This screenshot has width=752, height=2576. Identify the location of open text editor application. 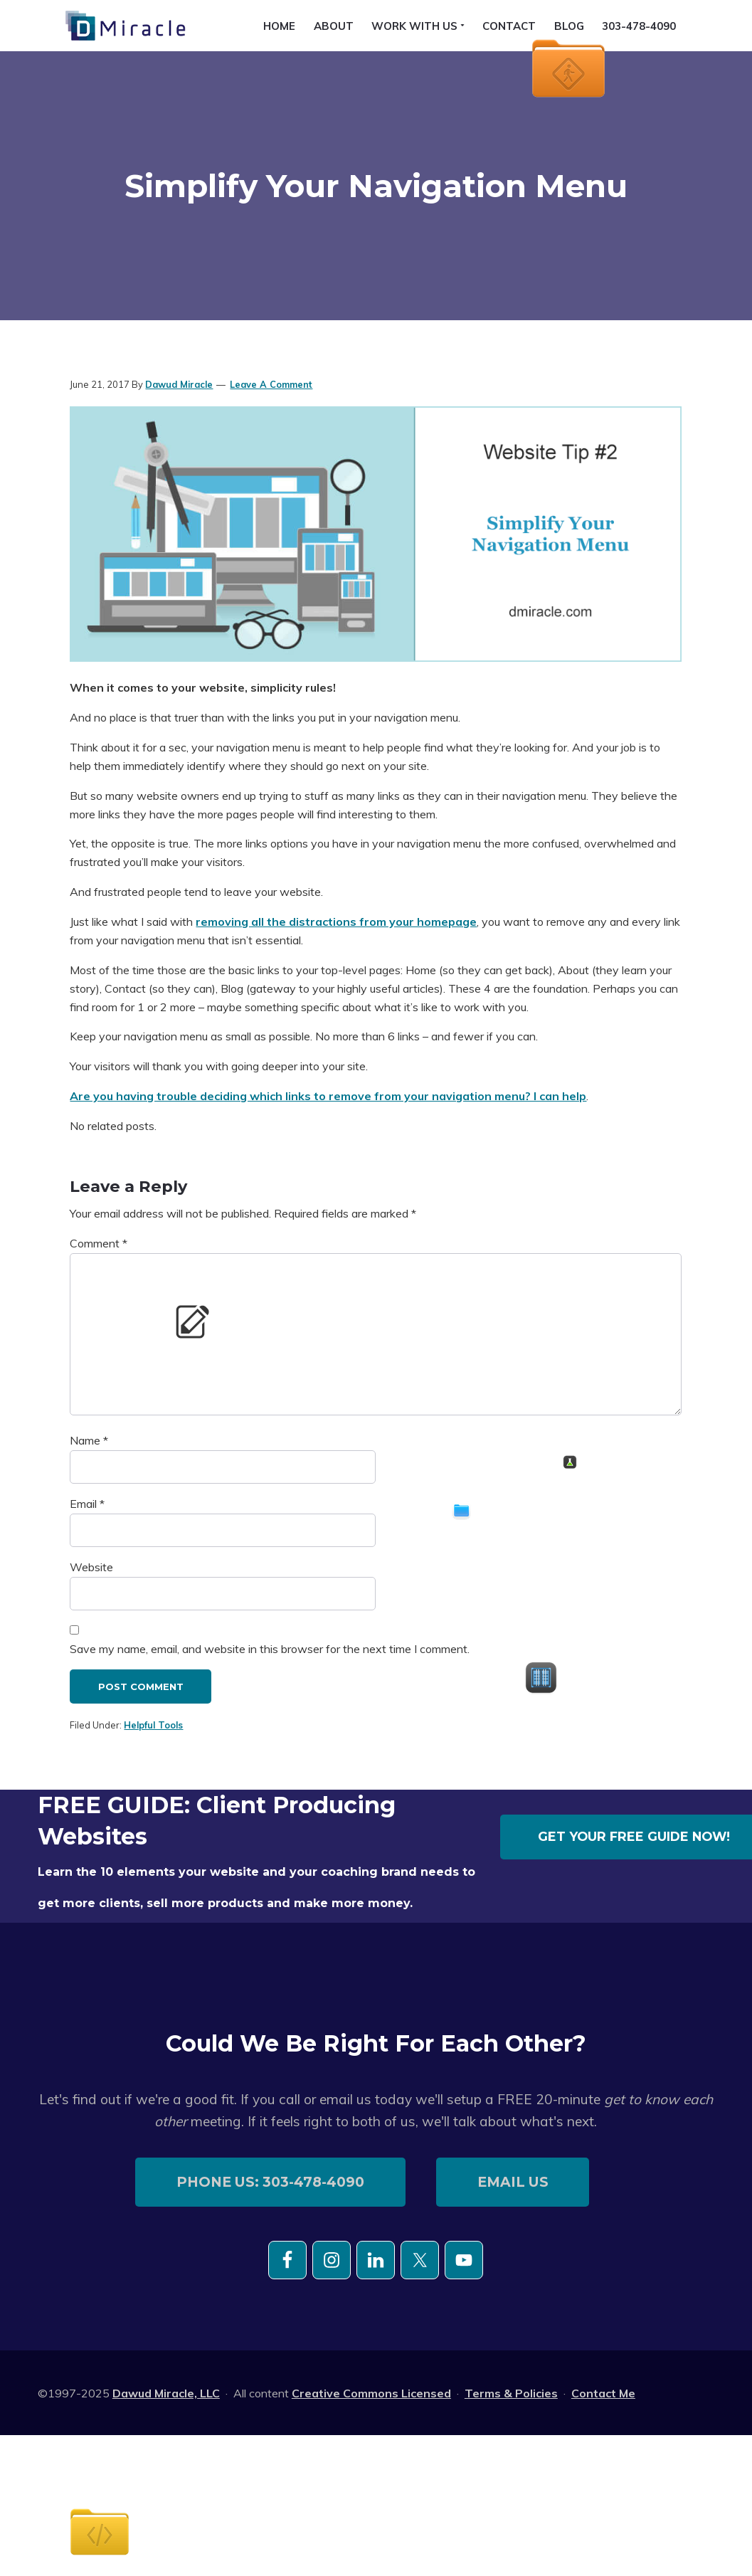
(190, 1321).